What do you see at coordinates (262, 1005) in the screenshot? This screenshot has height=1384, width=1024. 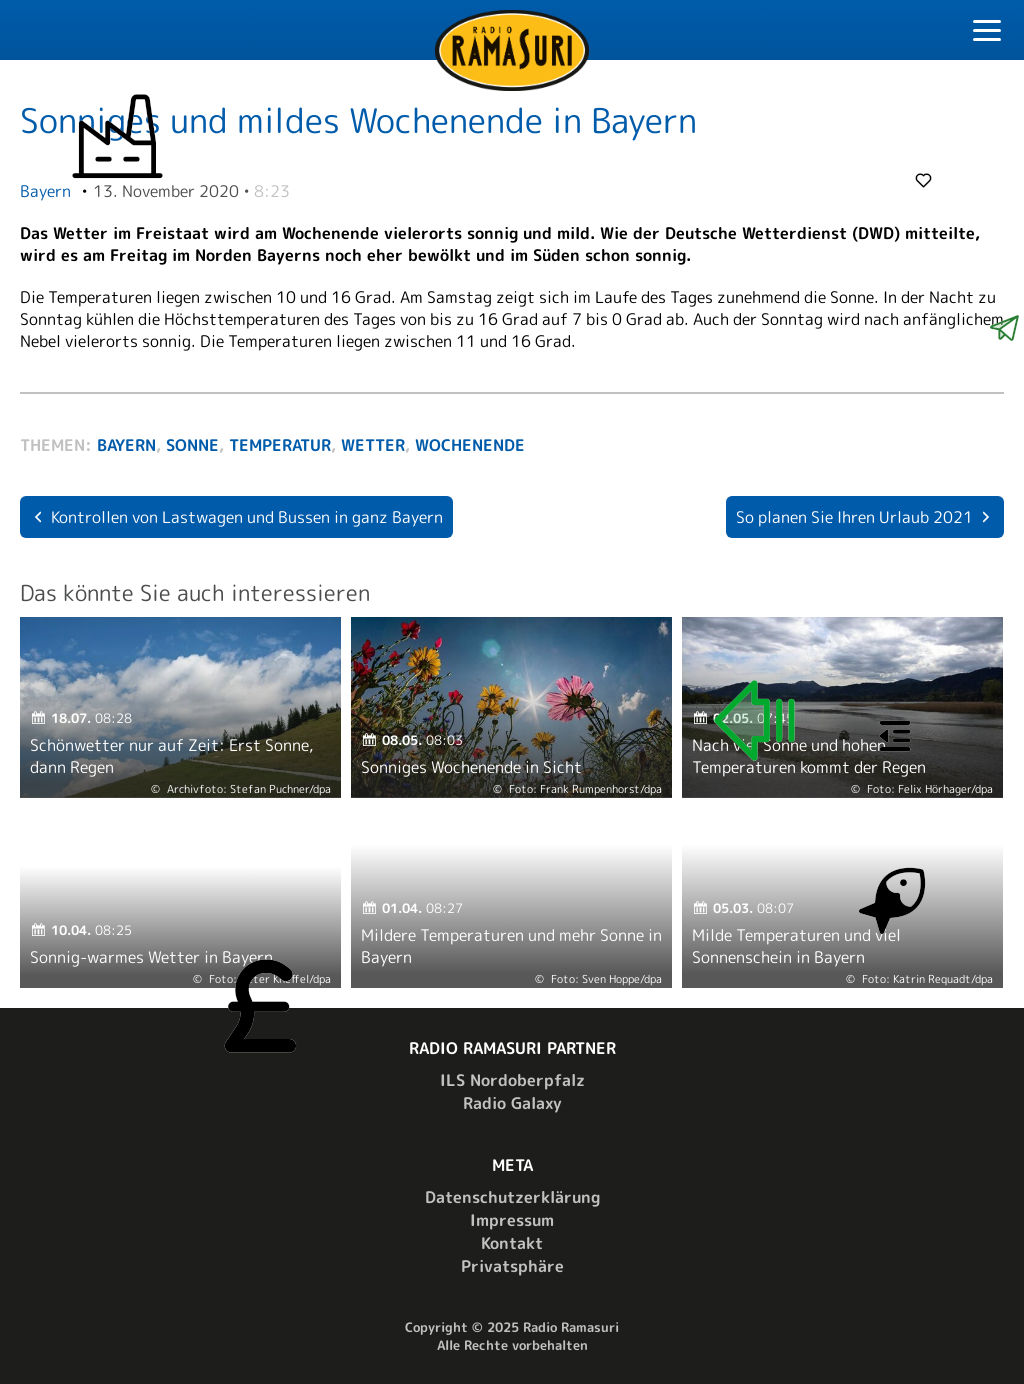 I see `indicates british pound sterling currency` at bounding box center [262, 1005].